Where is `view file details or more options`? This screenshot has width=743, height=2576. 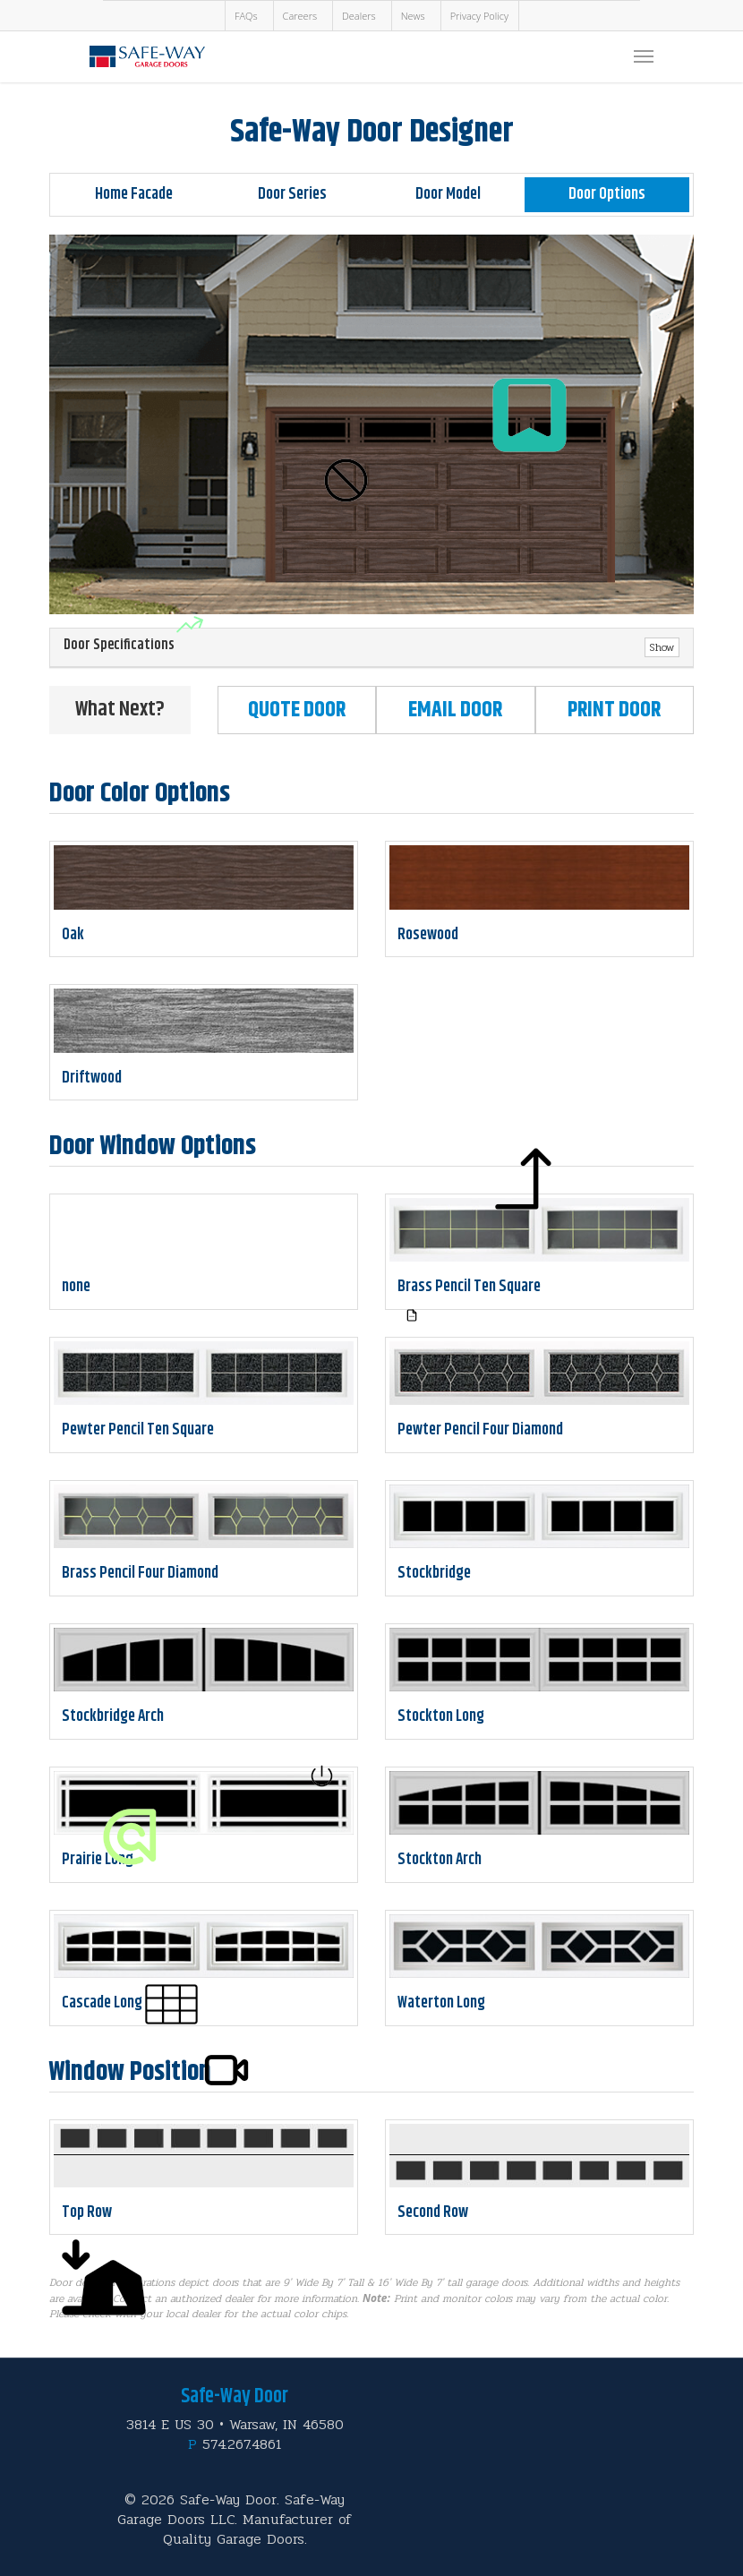 view file details or more options is located at coordinates (412, 1315).